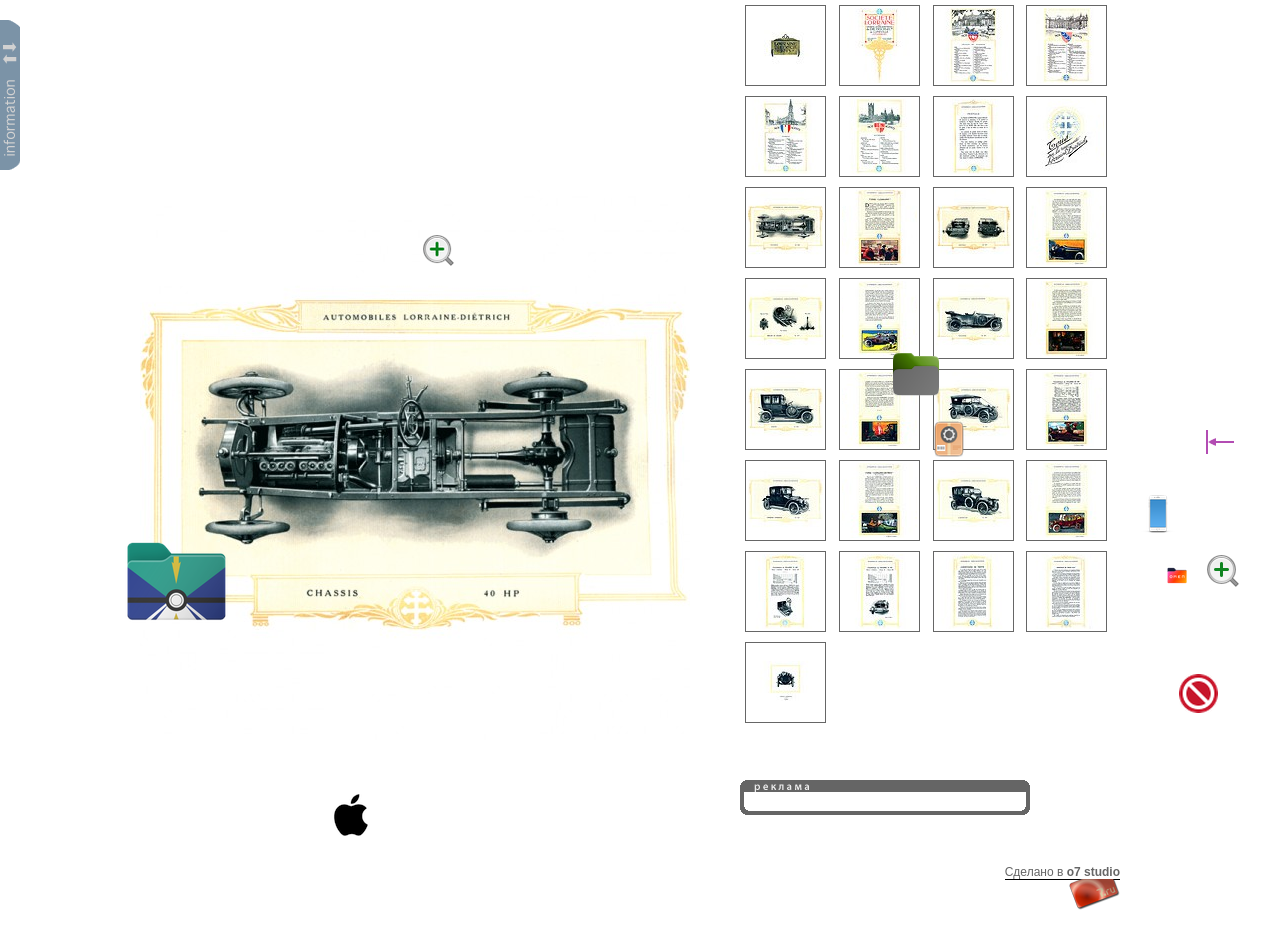 The height and width of the screenshot is (930, 1280). What do you see at coordinates (949, 439) in the screenshot?
I see `indicates package manager is processing` at bounding box center [949, 439].